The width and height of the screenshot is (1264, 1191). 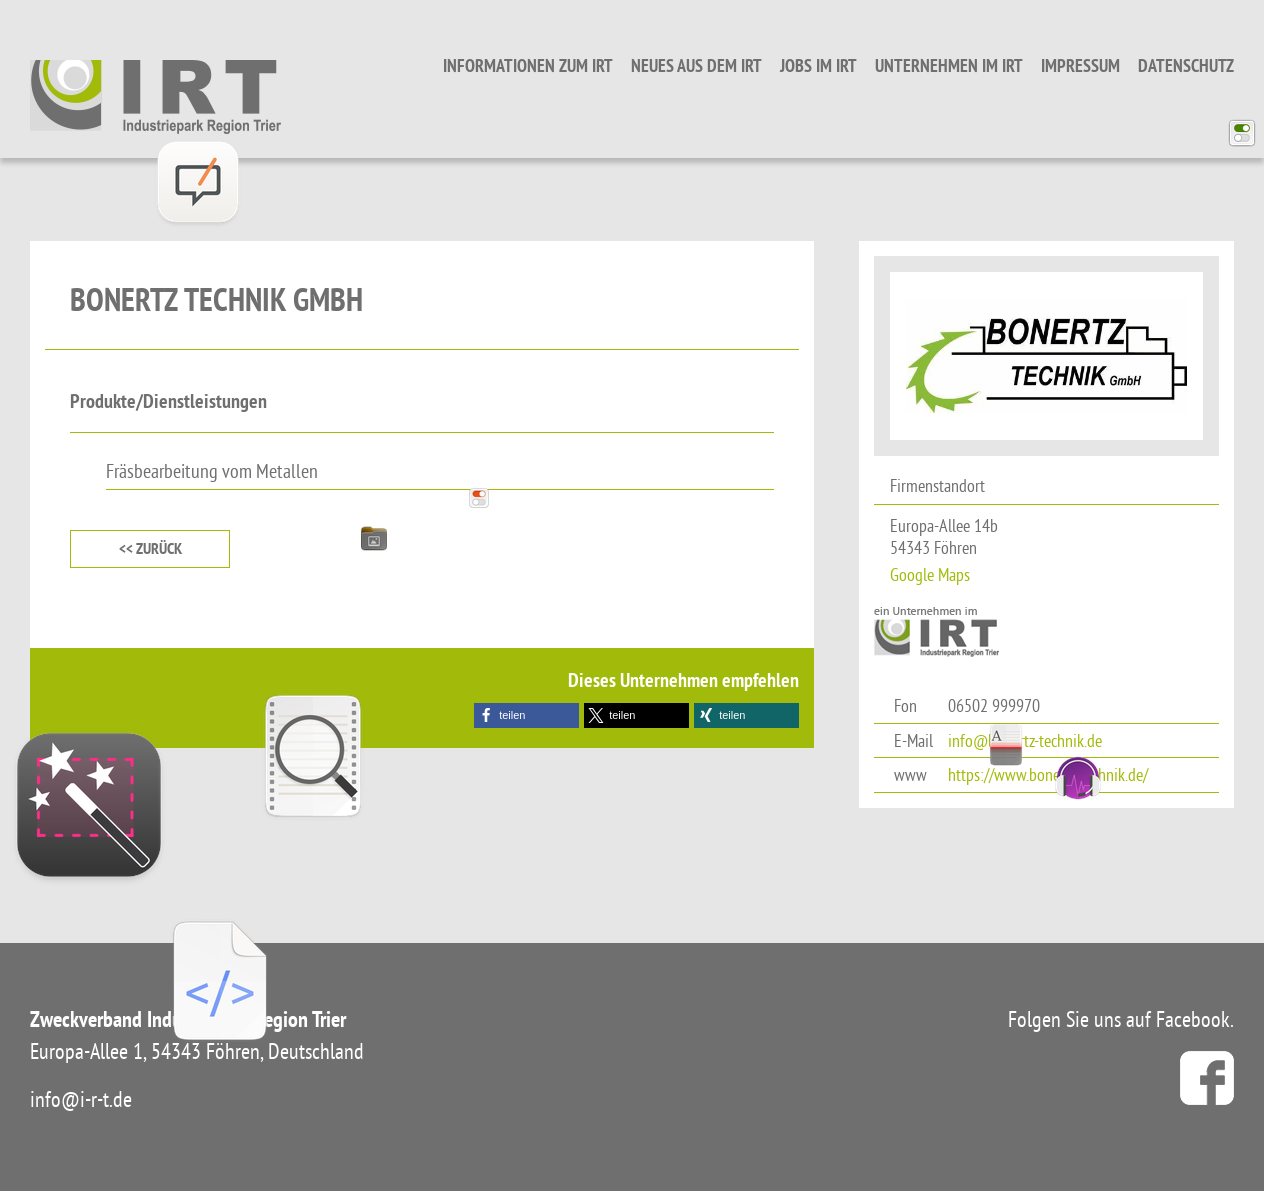 I want to click on indicates an HTML or web page file, so click(x=220, y=981).